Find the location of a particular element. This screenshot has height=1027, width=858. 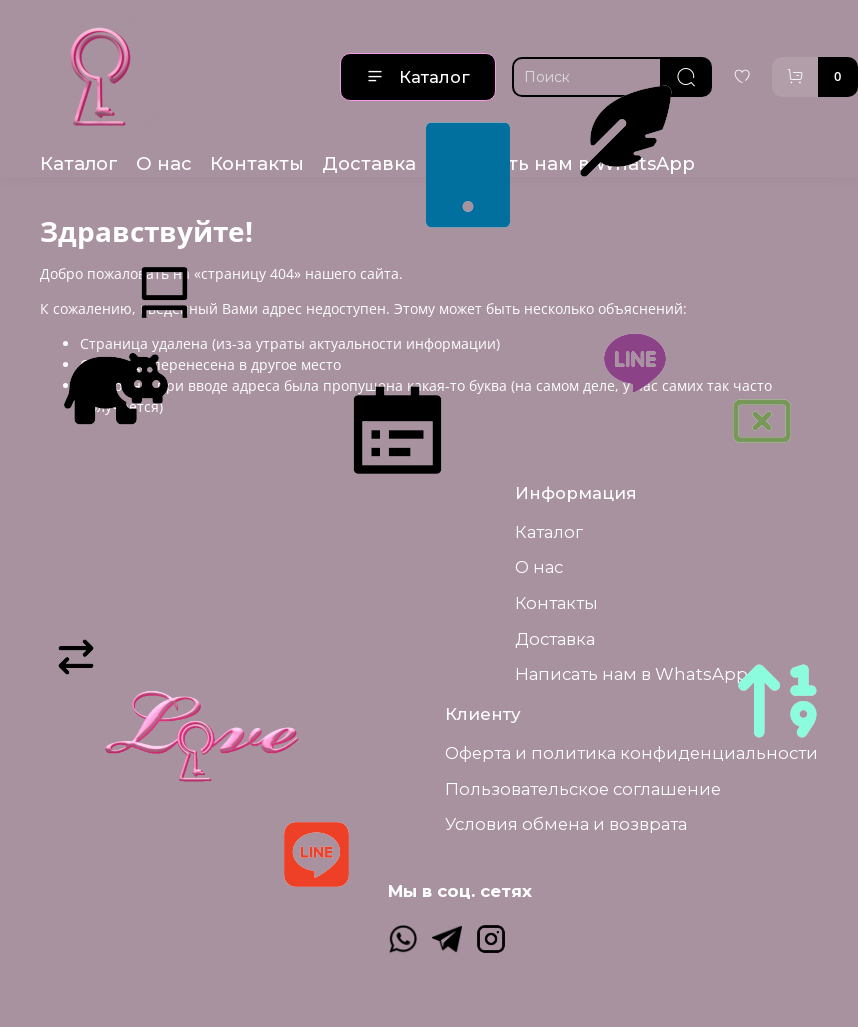

swap or exchange items is located at coordinates (76, 657).